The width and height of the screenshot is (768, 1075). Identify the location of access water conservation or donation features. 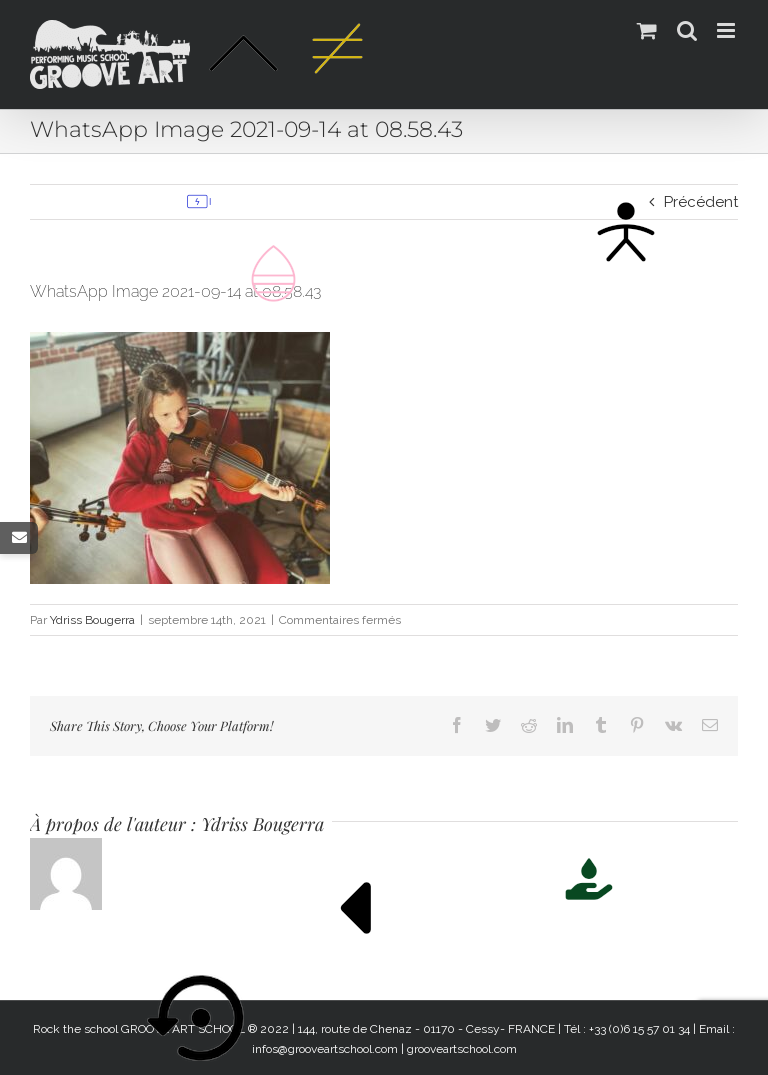
(589, 879).